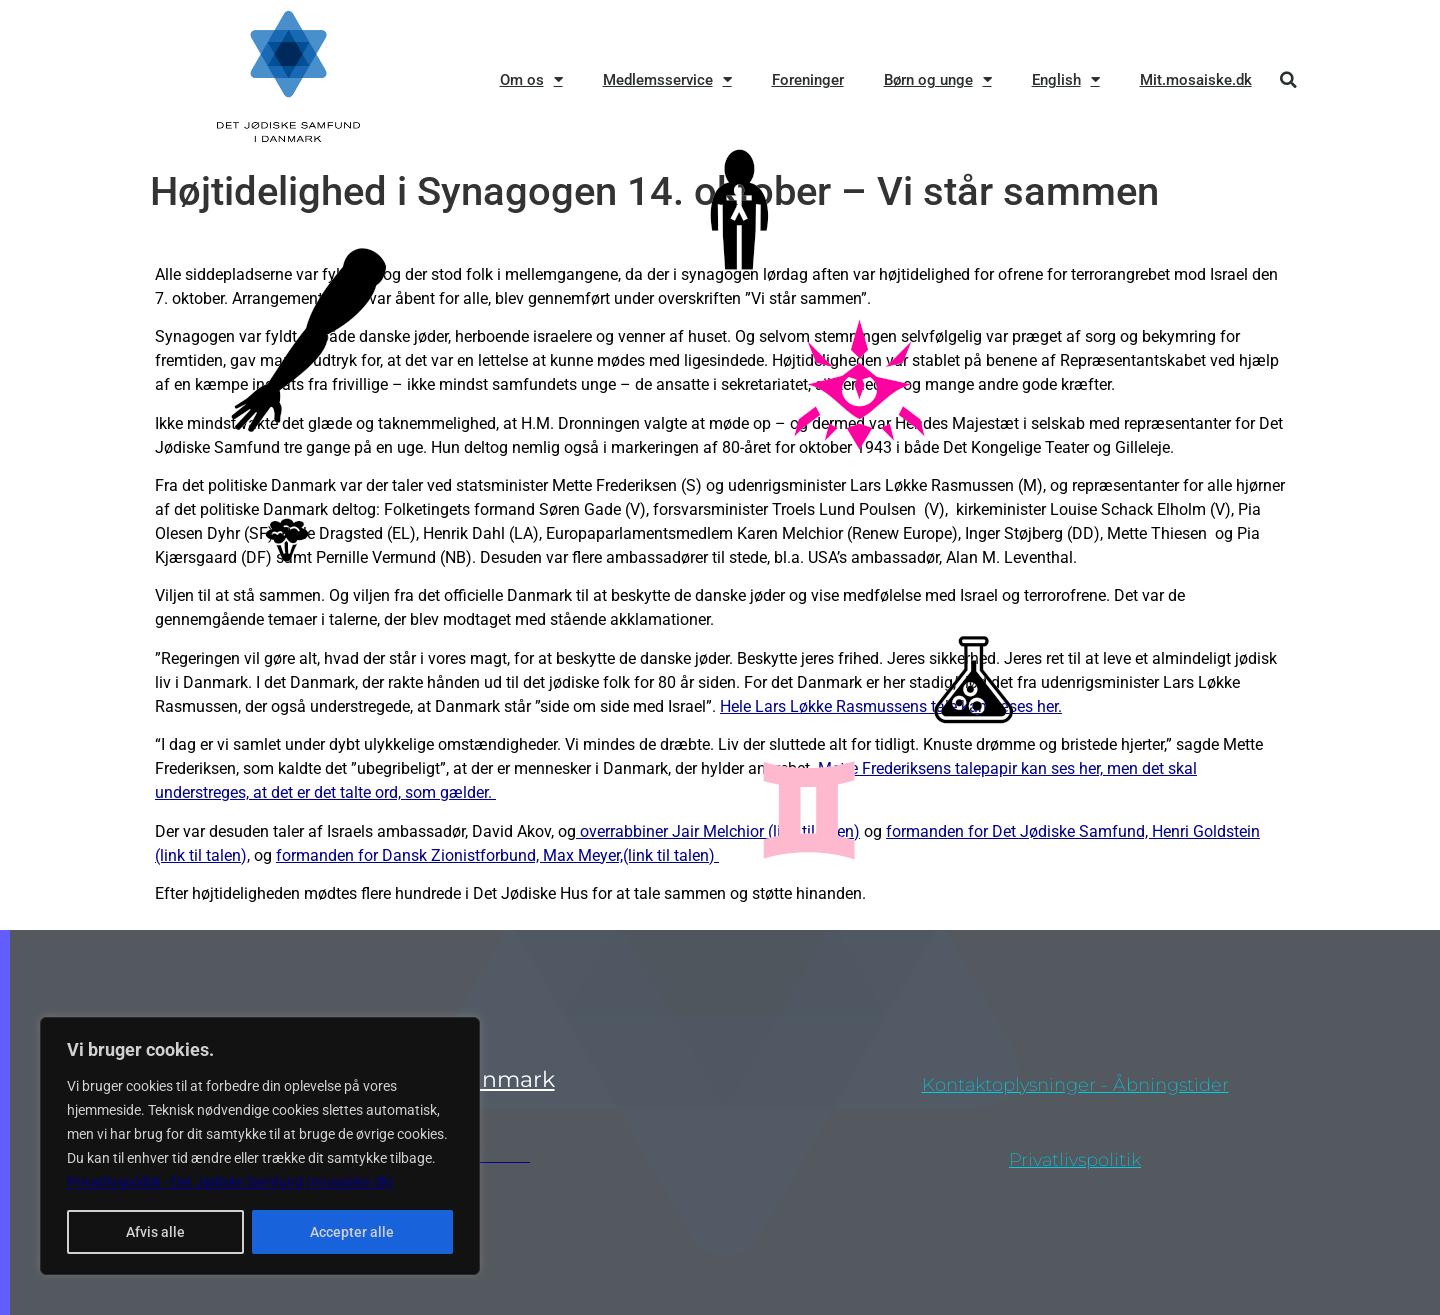  Describe the element at coordinates (859, 384) in the screenshot. I see `select warlock or sorcerer character class` at that location.